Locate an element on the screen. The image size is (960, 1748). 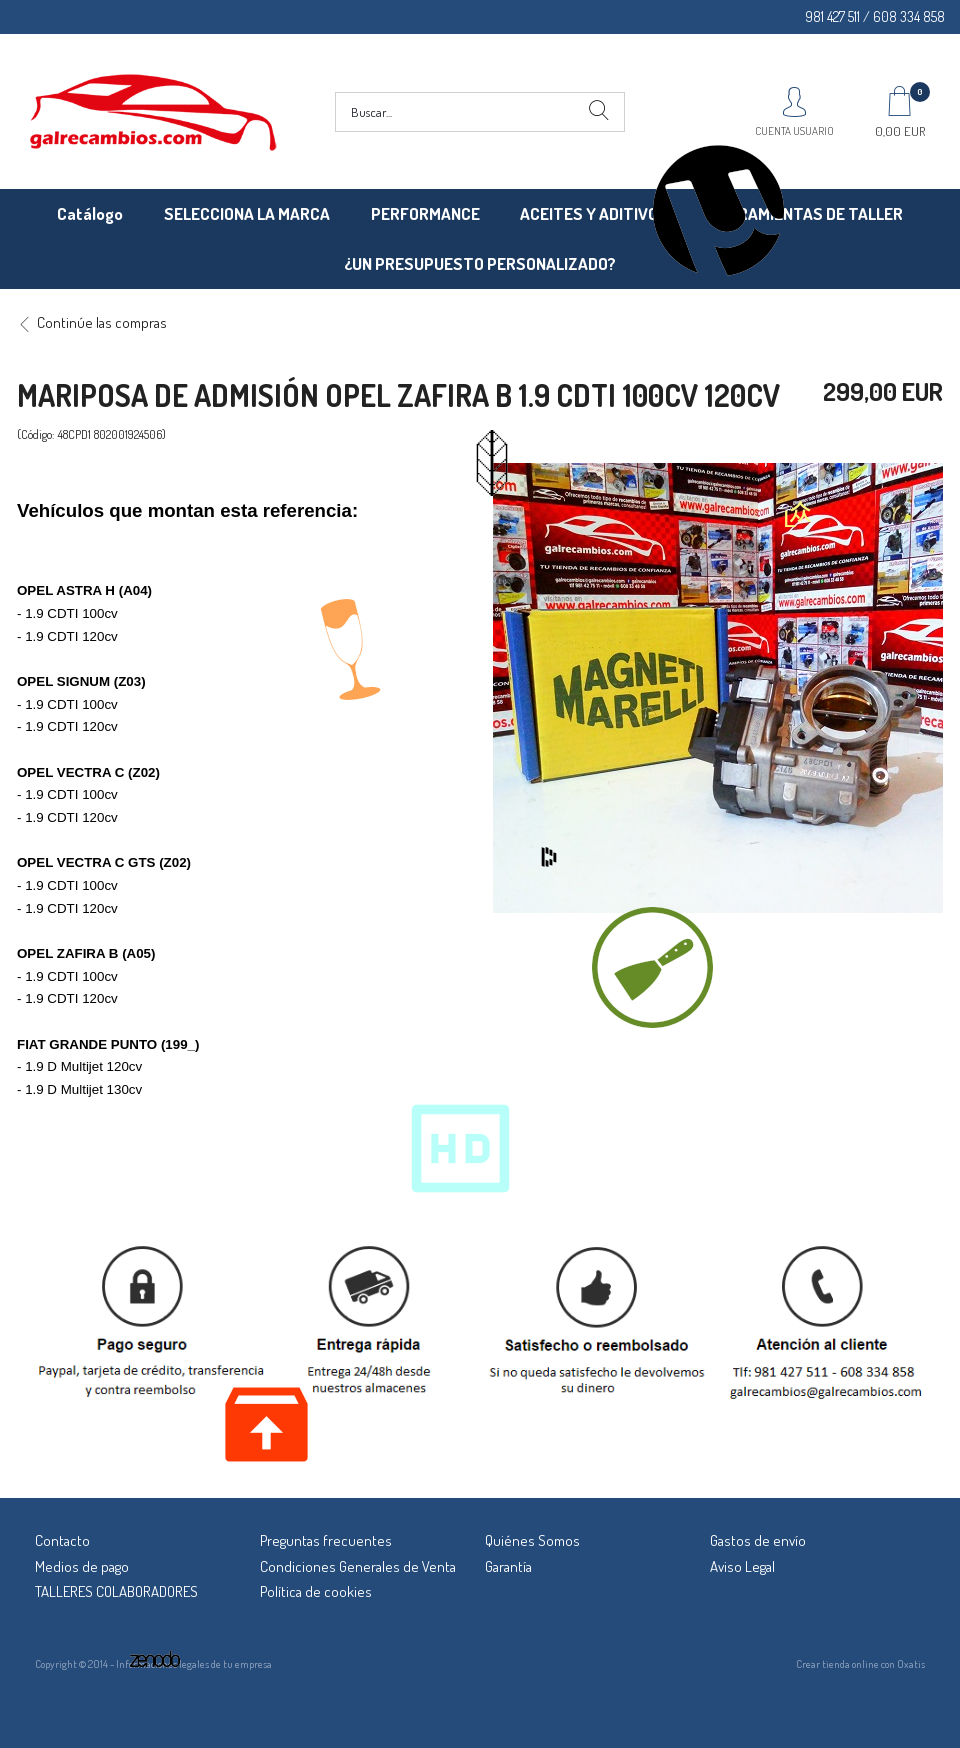
open dashlane password manager is located at coordinates (549, 857).